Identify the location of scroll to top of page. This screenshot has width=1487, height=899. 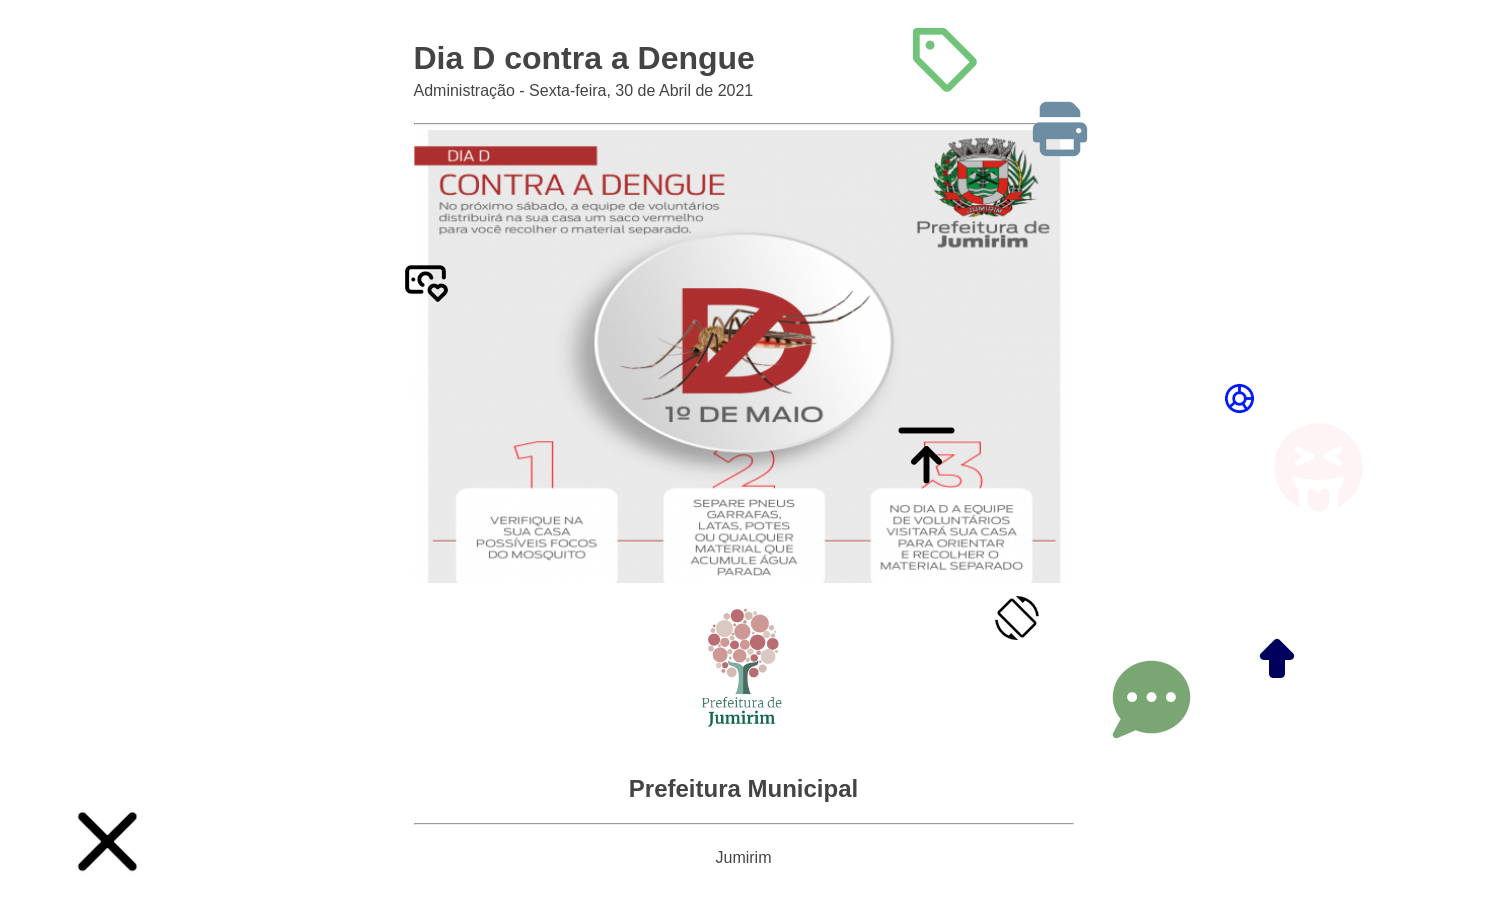
(926, 455).